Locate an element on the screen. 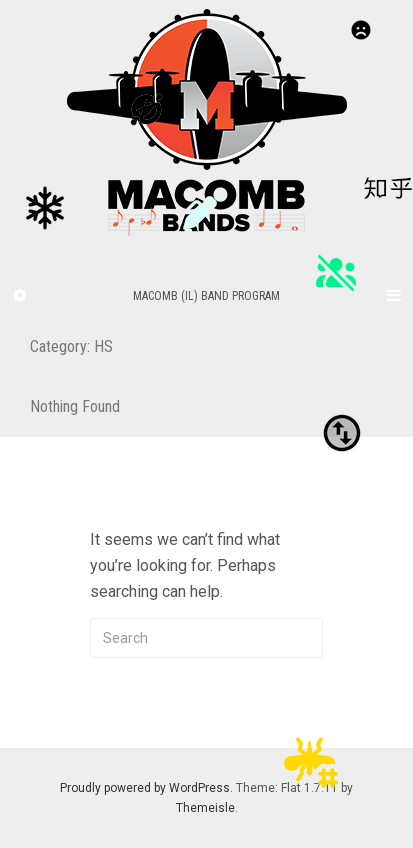 Image resolution: width=413 pixels, height=848 pixels. disable group or team features is located at coordinates (336, 273).